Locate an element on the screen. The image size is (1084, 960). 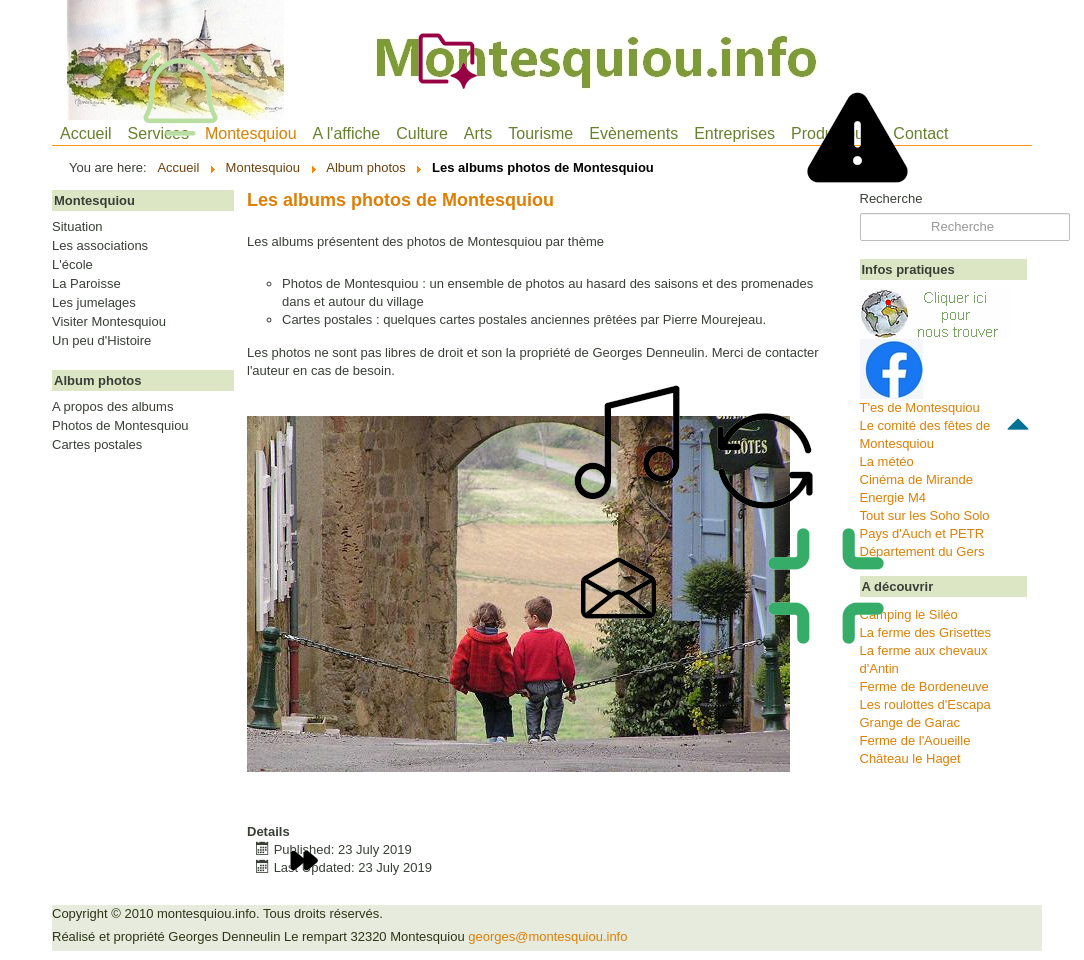
create a new space or workspace is located at coordinates (446, 58).